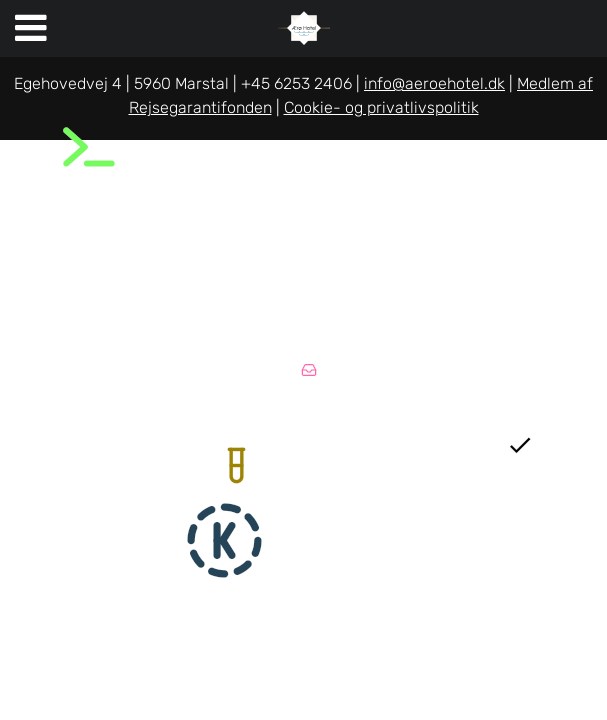  Describe the element at coordinates (224, 540) in the screenshot. I see `indicates a pending or in-progress item labeled "K"` at that location.